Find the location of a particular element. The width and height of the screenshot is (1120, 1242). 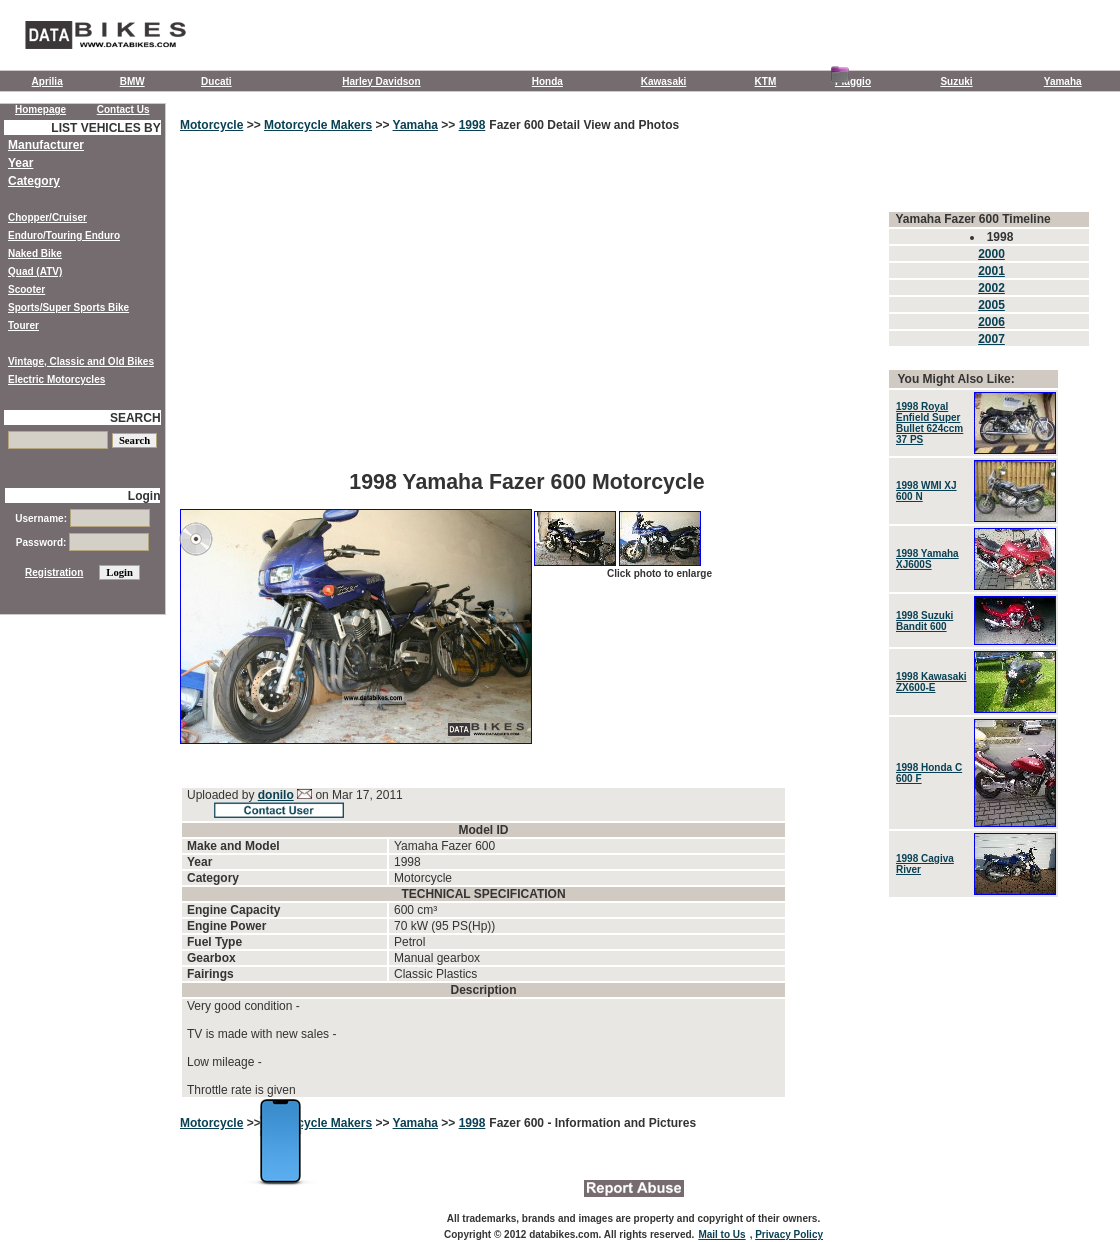

iPhone 13 Pro device icon is located at coordinates (280, 1142).